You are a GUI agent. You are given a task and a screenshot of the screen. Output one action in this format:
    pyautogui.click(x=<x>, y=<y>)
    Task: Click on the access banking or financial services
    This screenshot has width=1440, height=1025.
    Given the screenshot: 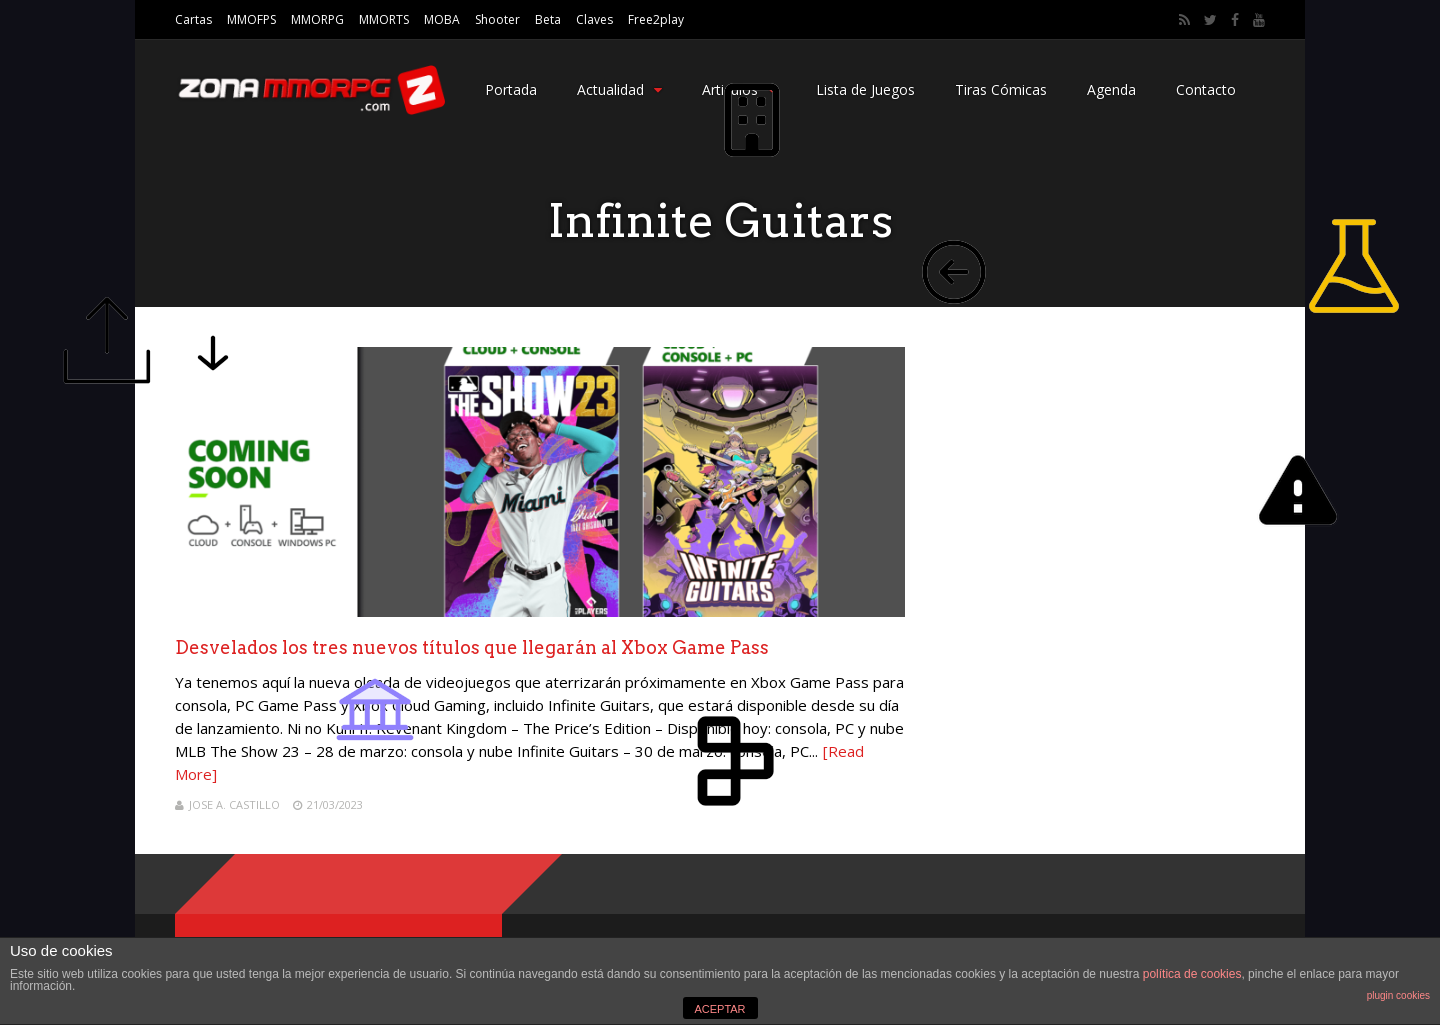 What is the action you would take?
    pyautogui.click(x=375, y=712)
    